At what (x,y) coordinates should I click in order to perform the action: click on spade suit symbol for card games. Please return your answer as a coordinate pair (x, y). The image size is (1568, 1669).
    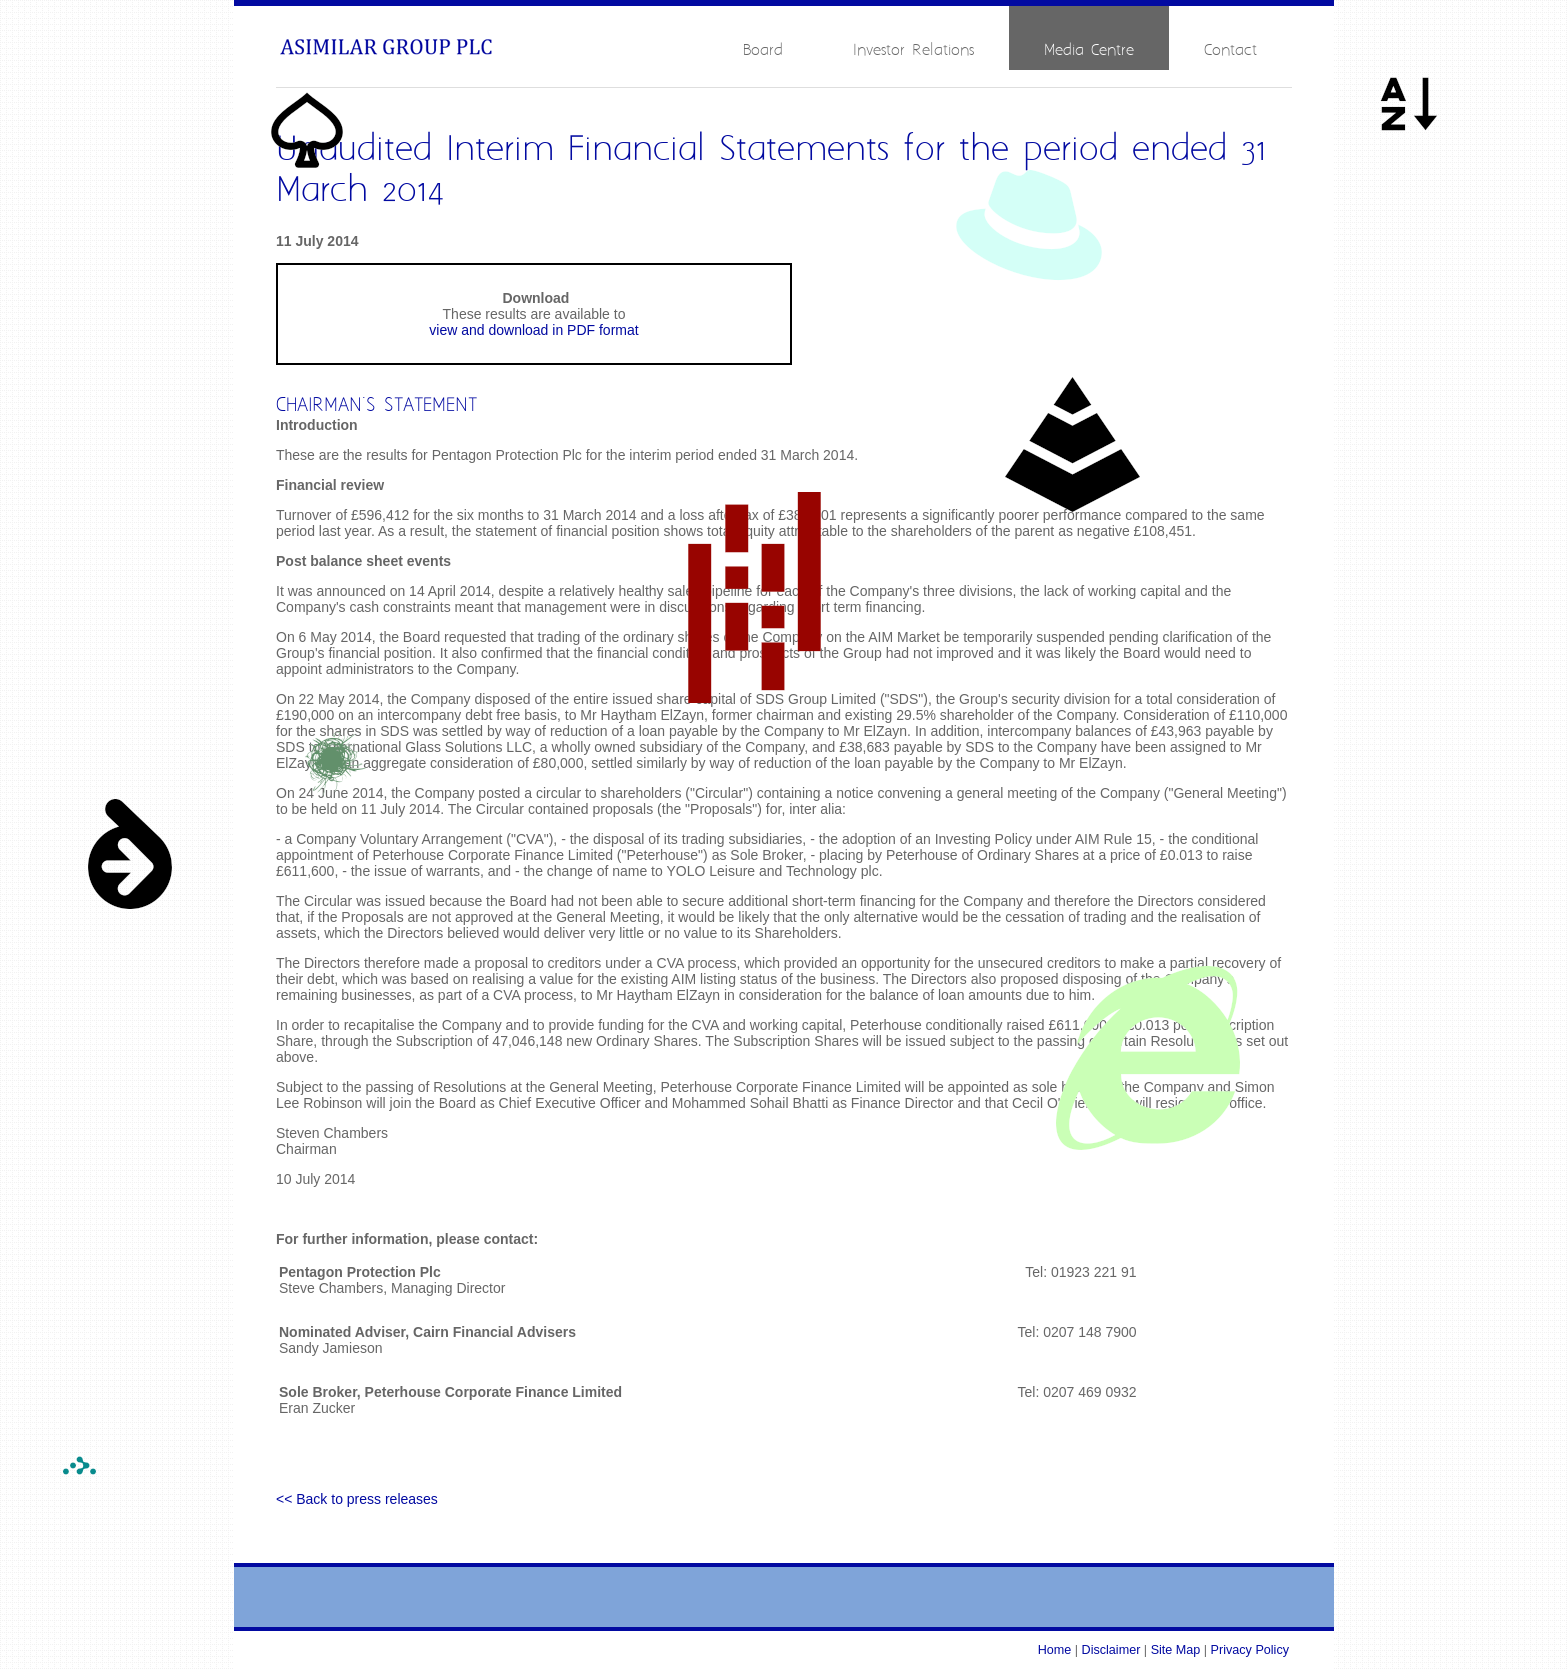
    Looking at the image, I should click on (307, 132).